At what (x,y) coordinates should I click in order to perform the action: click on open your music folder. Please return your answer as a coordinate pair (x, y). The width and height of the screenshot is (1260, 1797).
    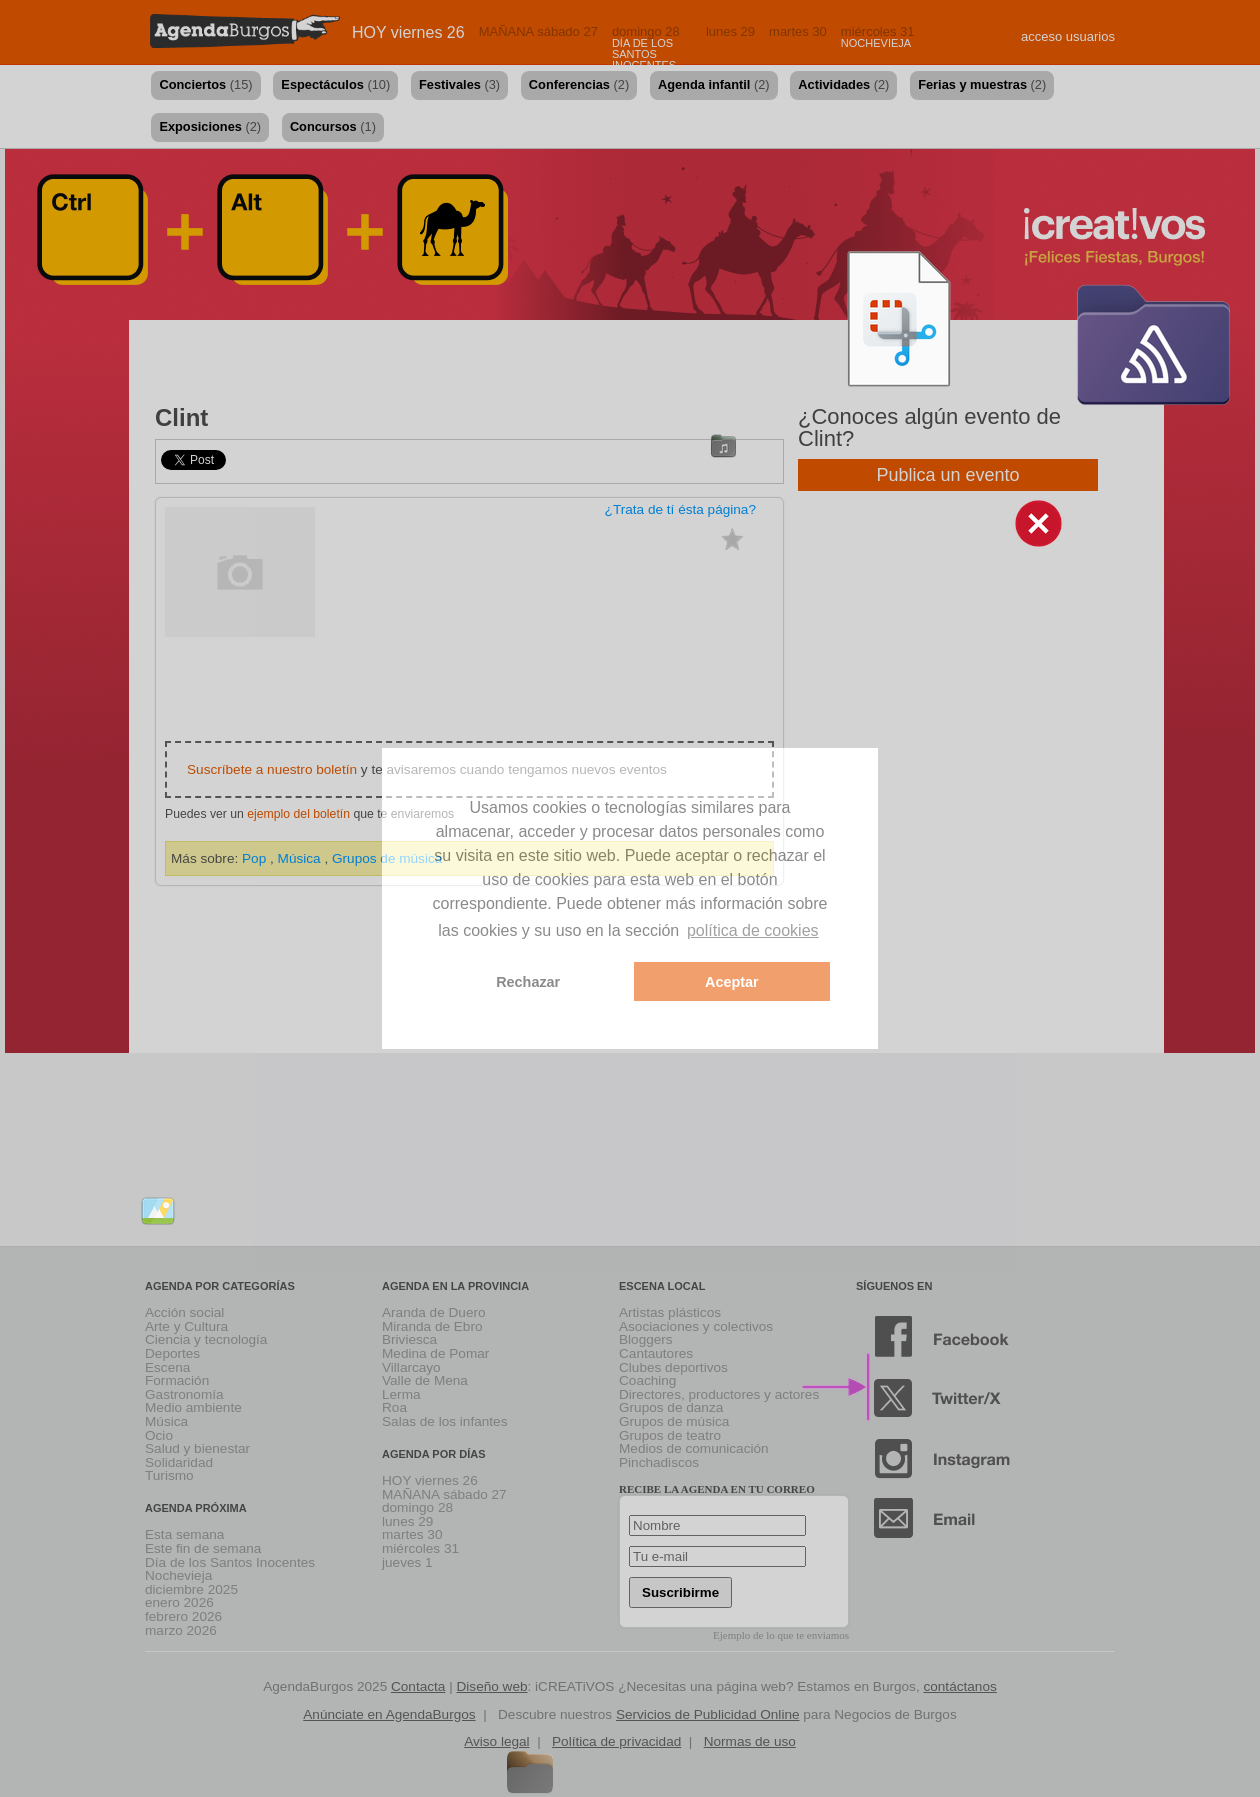
    Looking at the image, I should click on (723, 445).